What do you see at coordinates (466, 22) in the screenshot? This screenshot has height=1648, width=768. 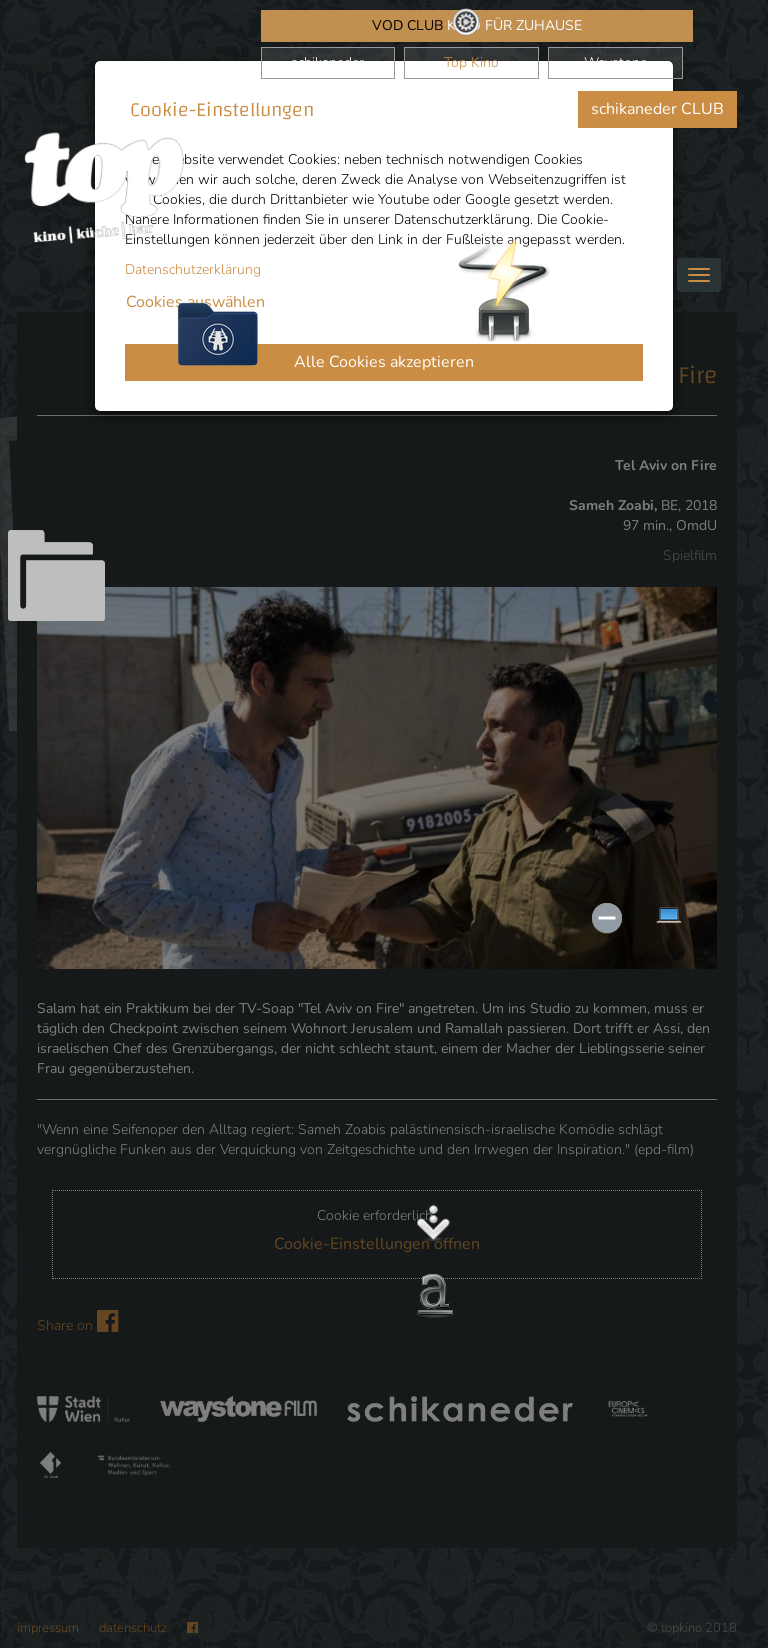 I see `access system or application settings` at bounding box center [466, 22].